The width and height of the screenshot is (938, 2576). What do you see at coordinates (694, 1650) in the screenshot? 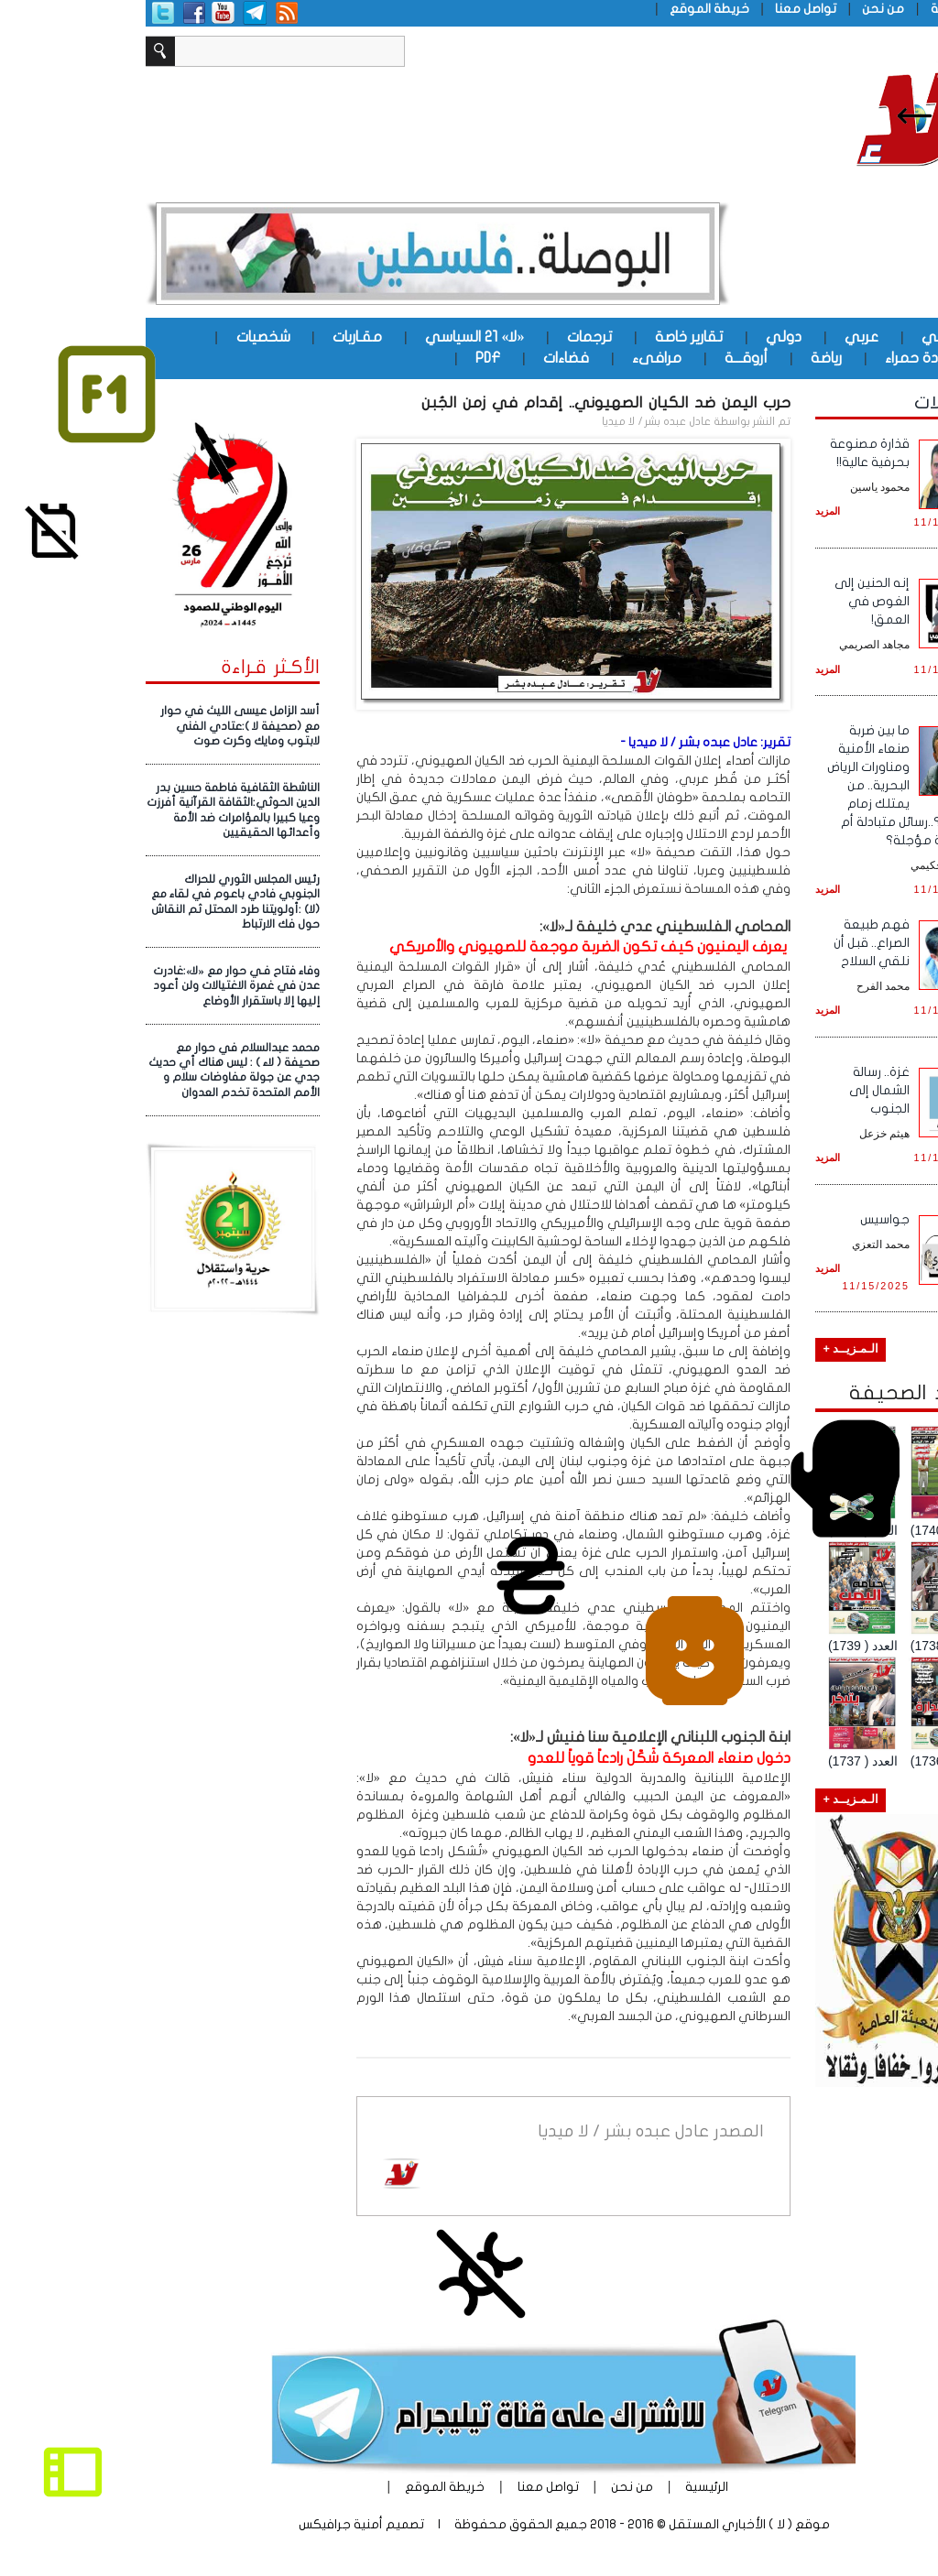
I see `access building blocks or modular components` at bounding box center [694, 1650].